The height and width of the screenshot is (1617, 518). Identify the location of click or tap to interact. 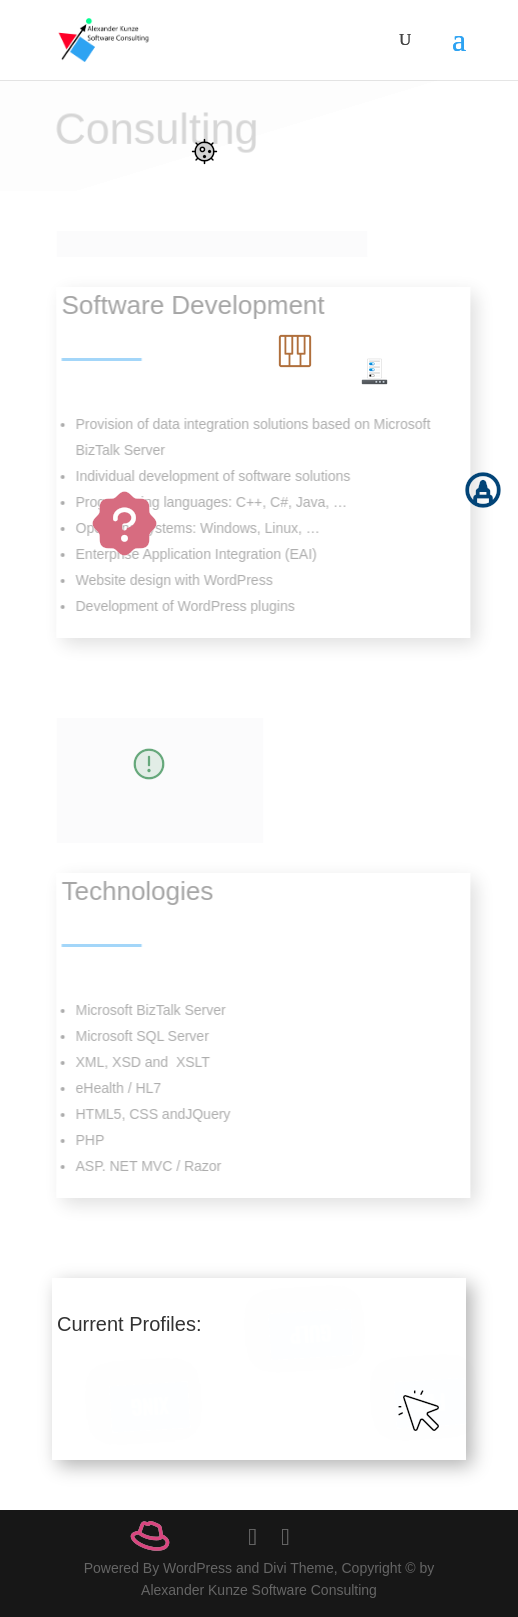
(421, 1413).